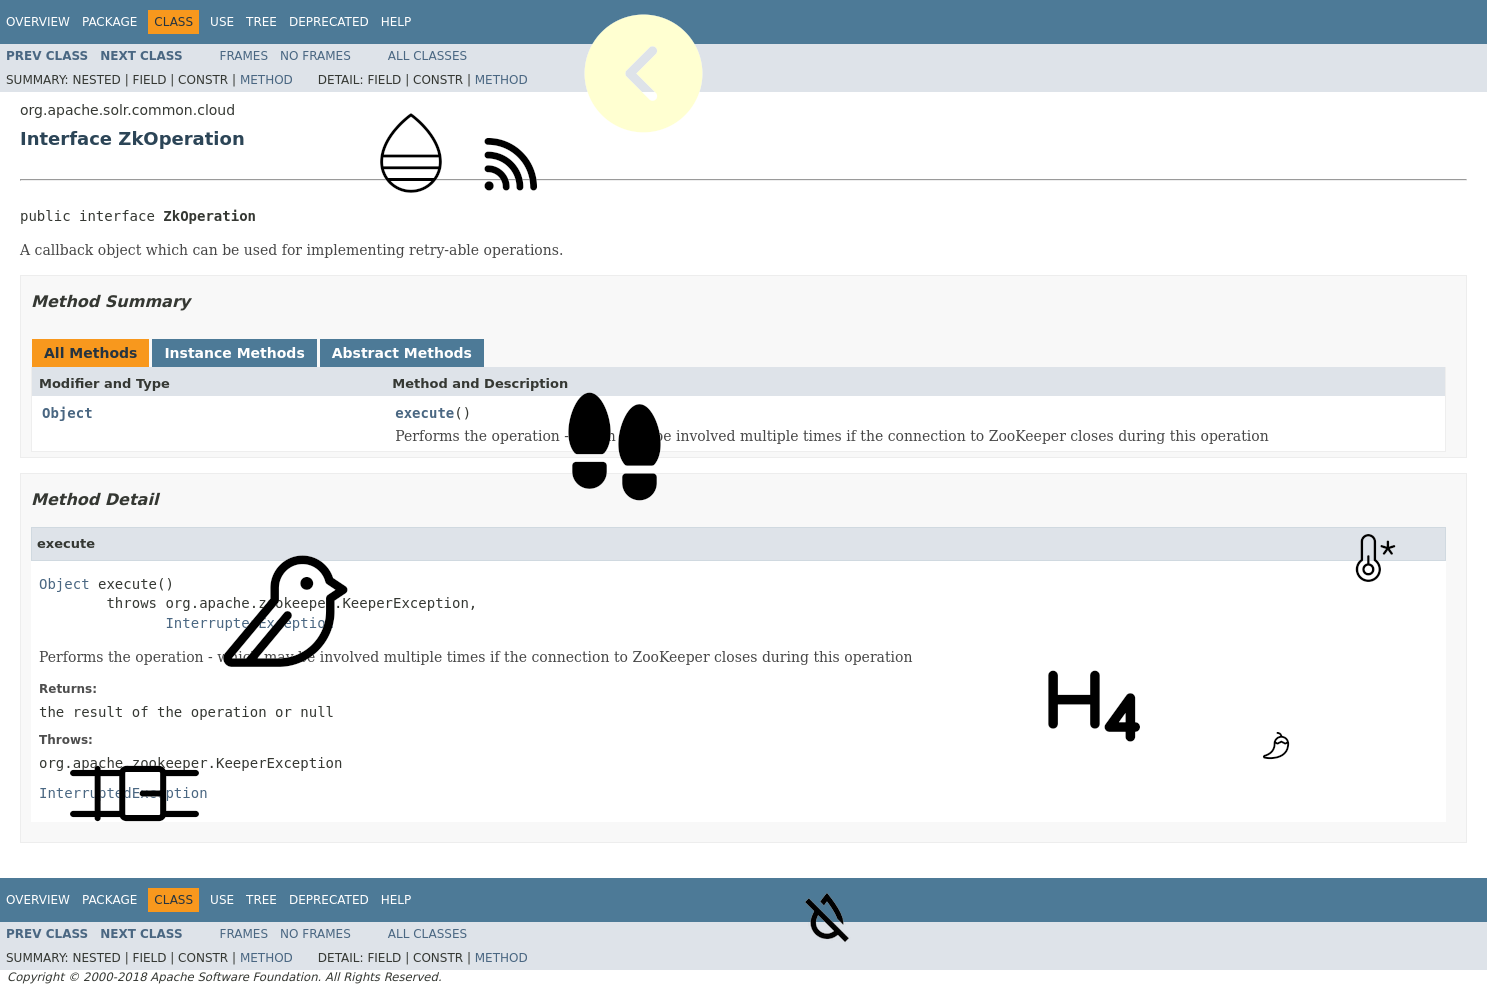 This screenshot has height=998, width=1487. What do you see at coordinates (827, 917) in the screenshot?
I see `reset or clear text color formatting` at bounding box center [827, 917].